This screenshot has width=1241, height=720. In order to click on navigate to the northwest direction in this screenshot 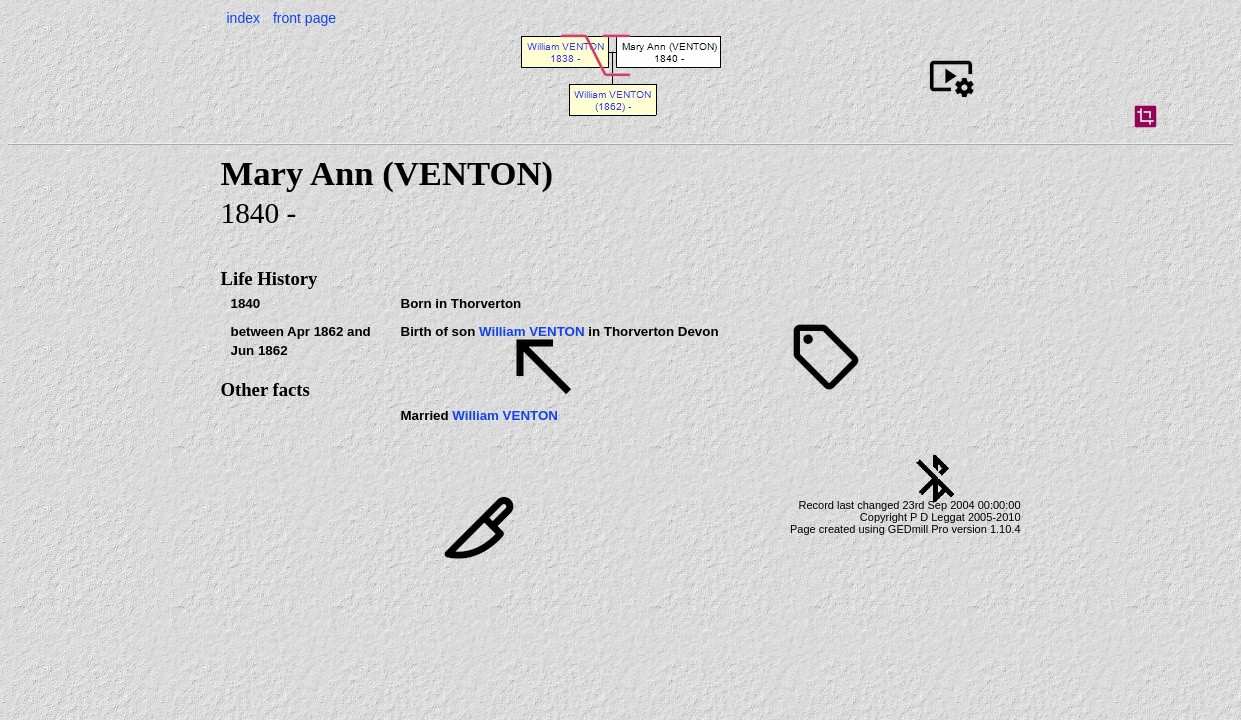, I will do `click(542, 365)`.